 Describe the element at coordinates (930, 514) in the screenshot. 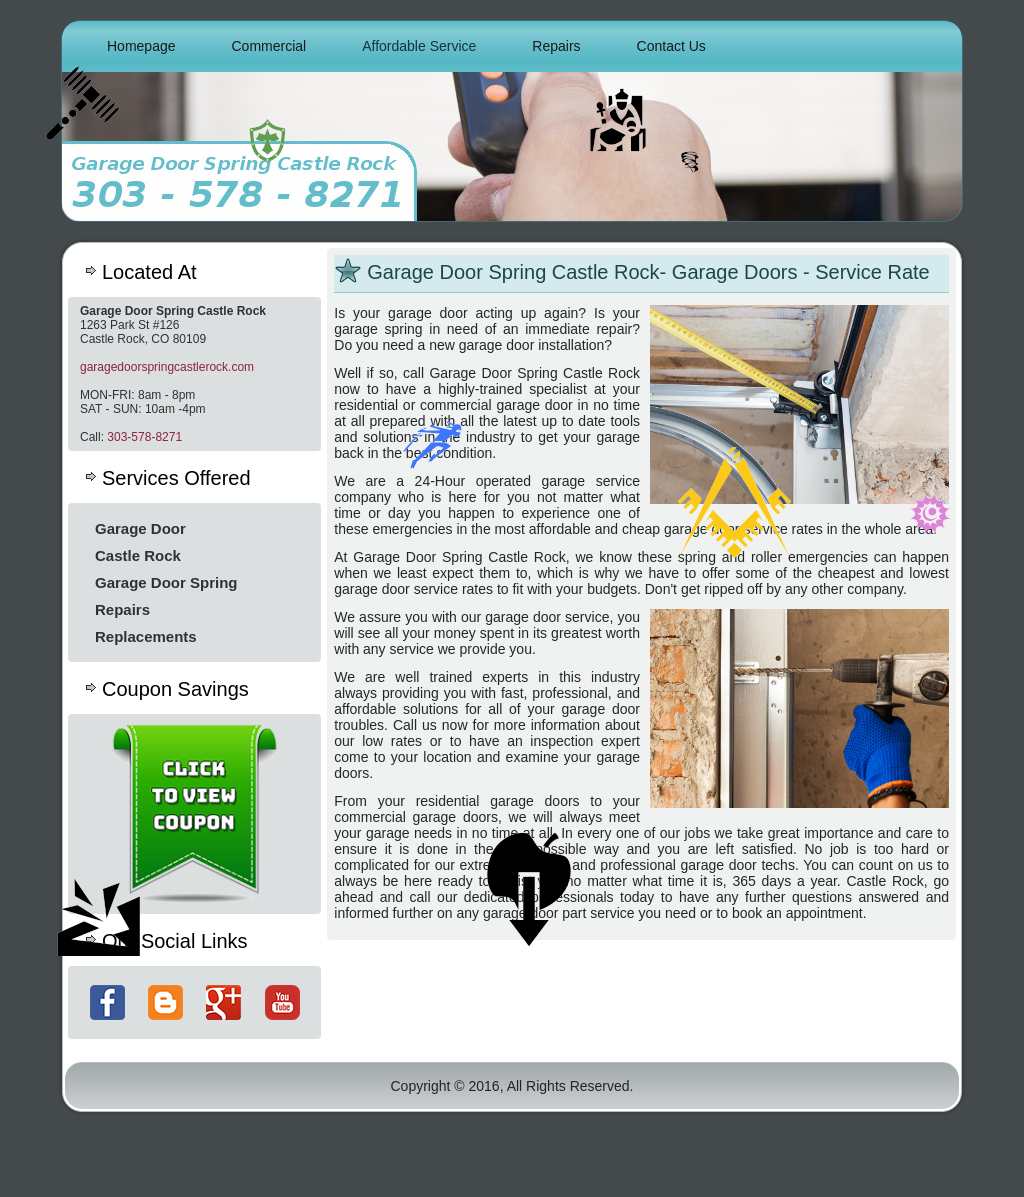

I see `view or customize eye appearance settings` at that location.